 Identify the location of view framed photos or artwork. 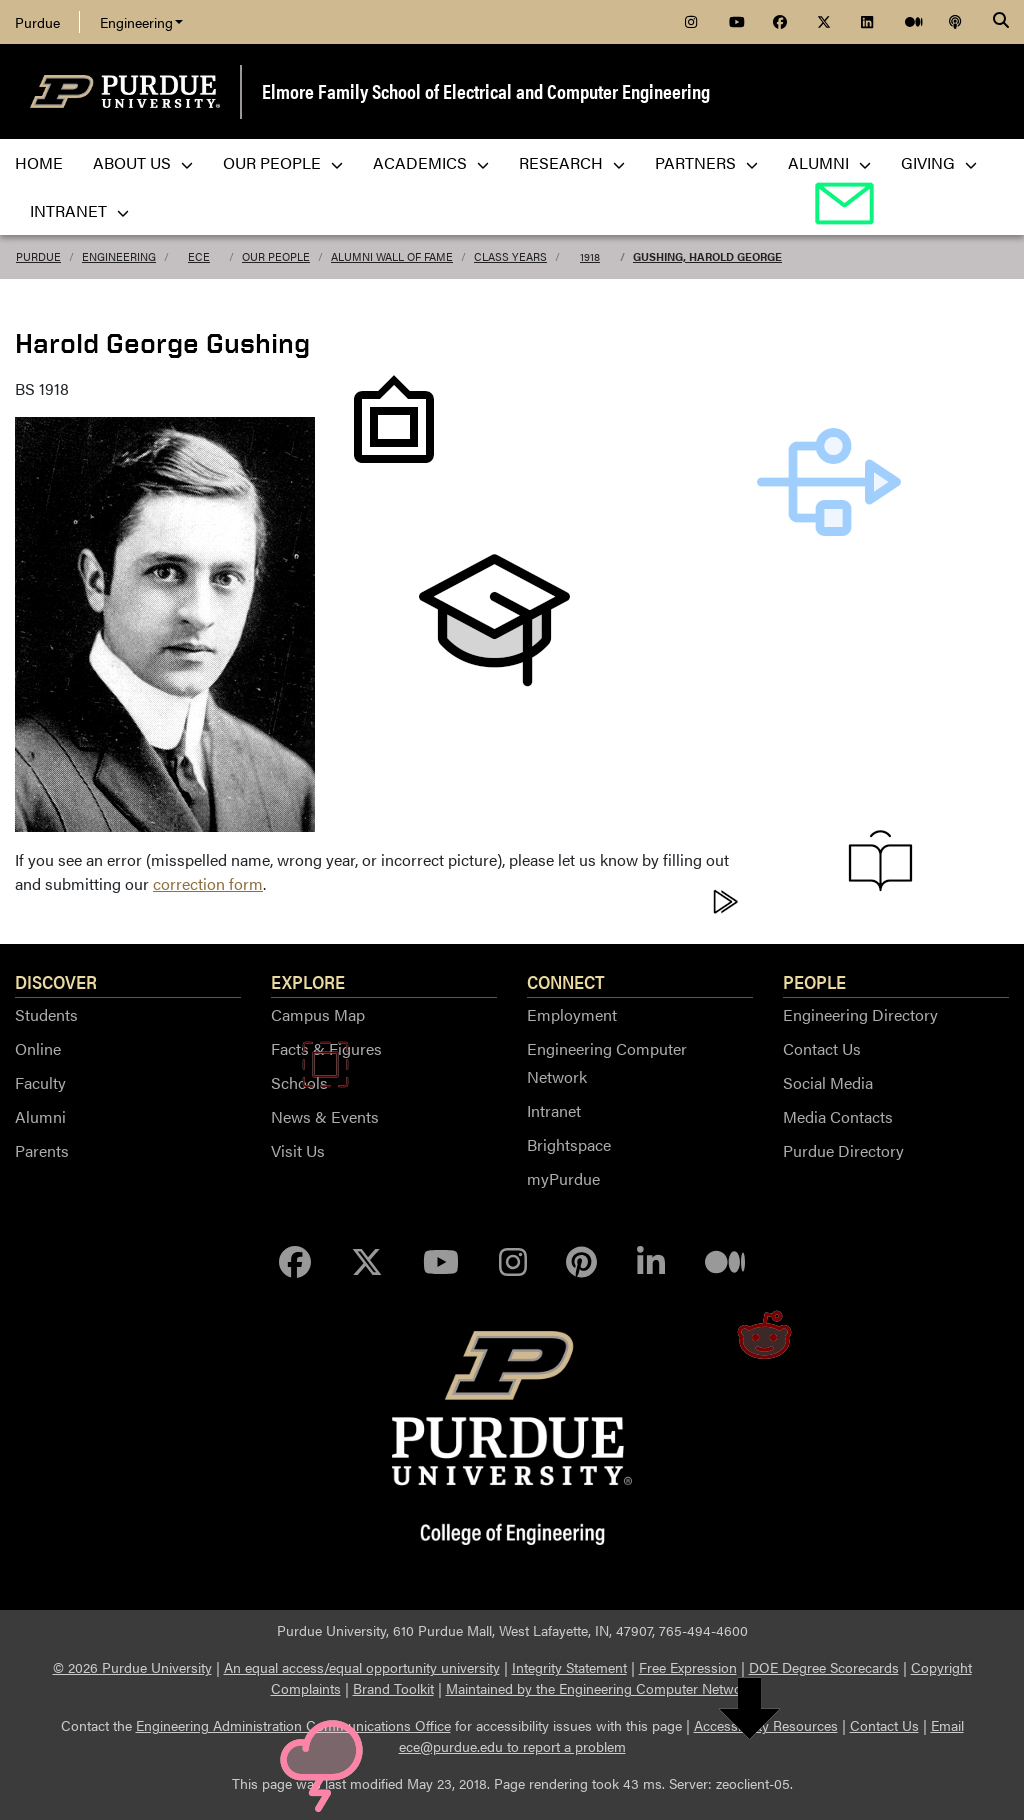
(394, 423).